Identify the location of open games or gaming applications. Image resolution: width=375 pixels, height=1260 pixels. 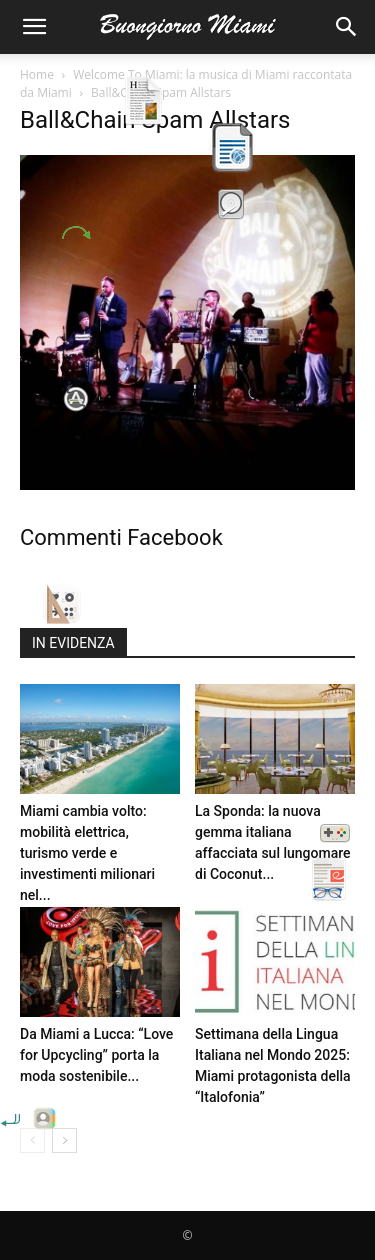
(335, 833).